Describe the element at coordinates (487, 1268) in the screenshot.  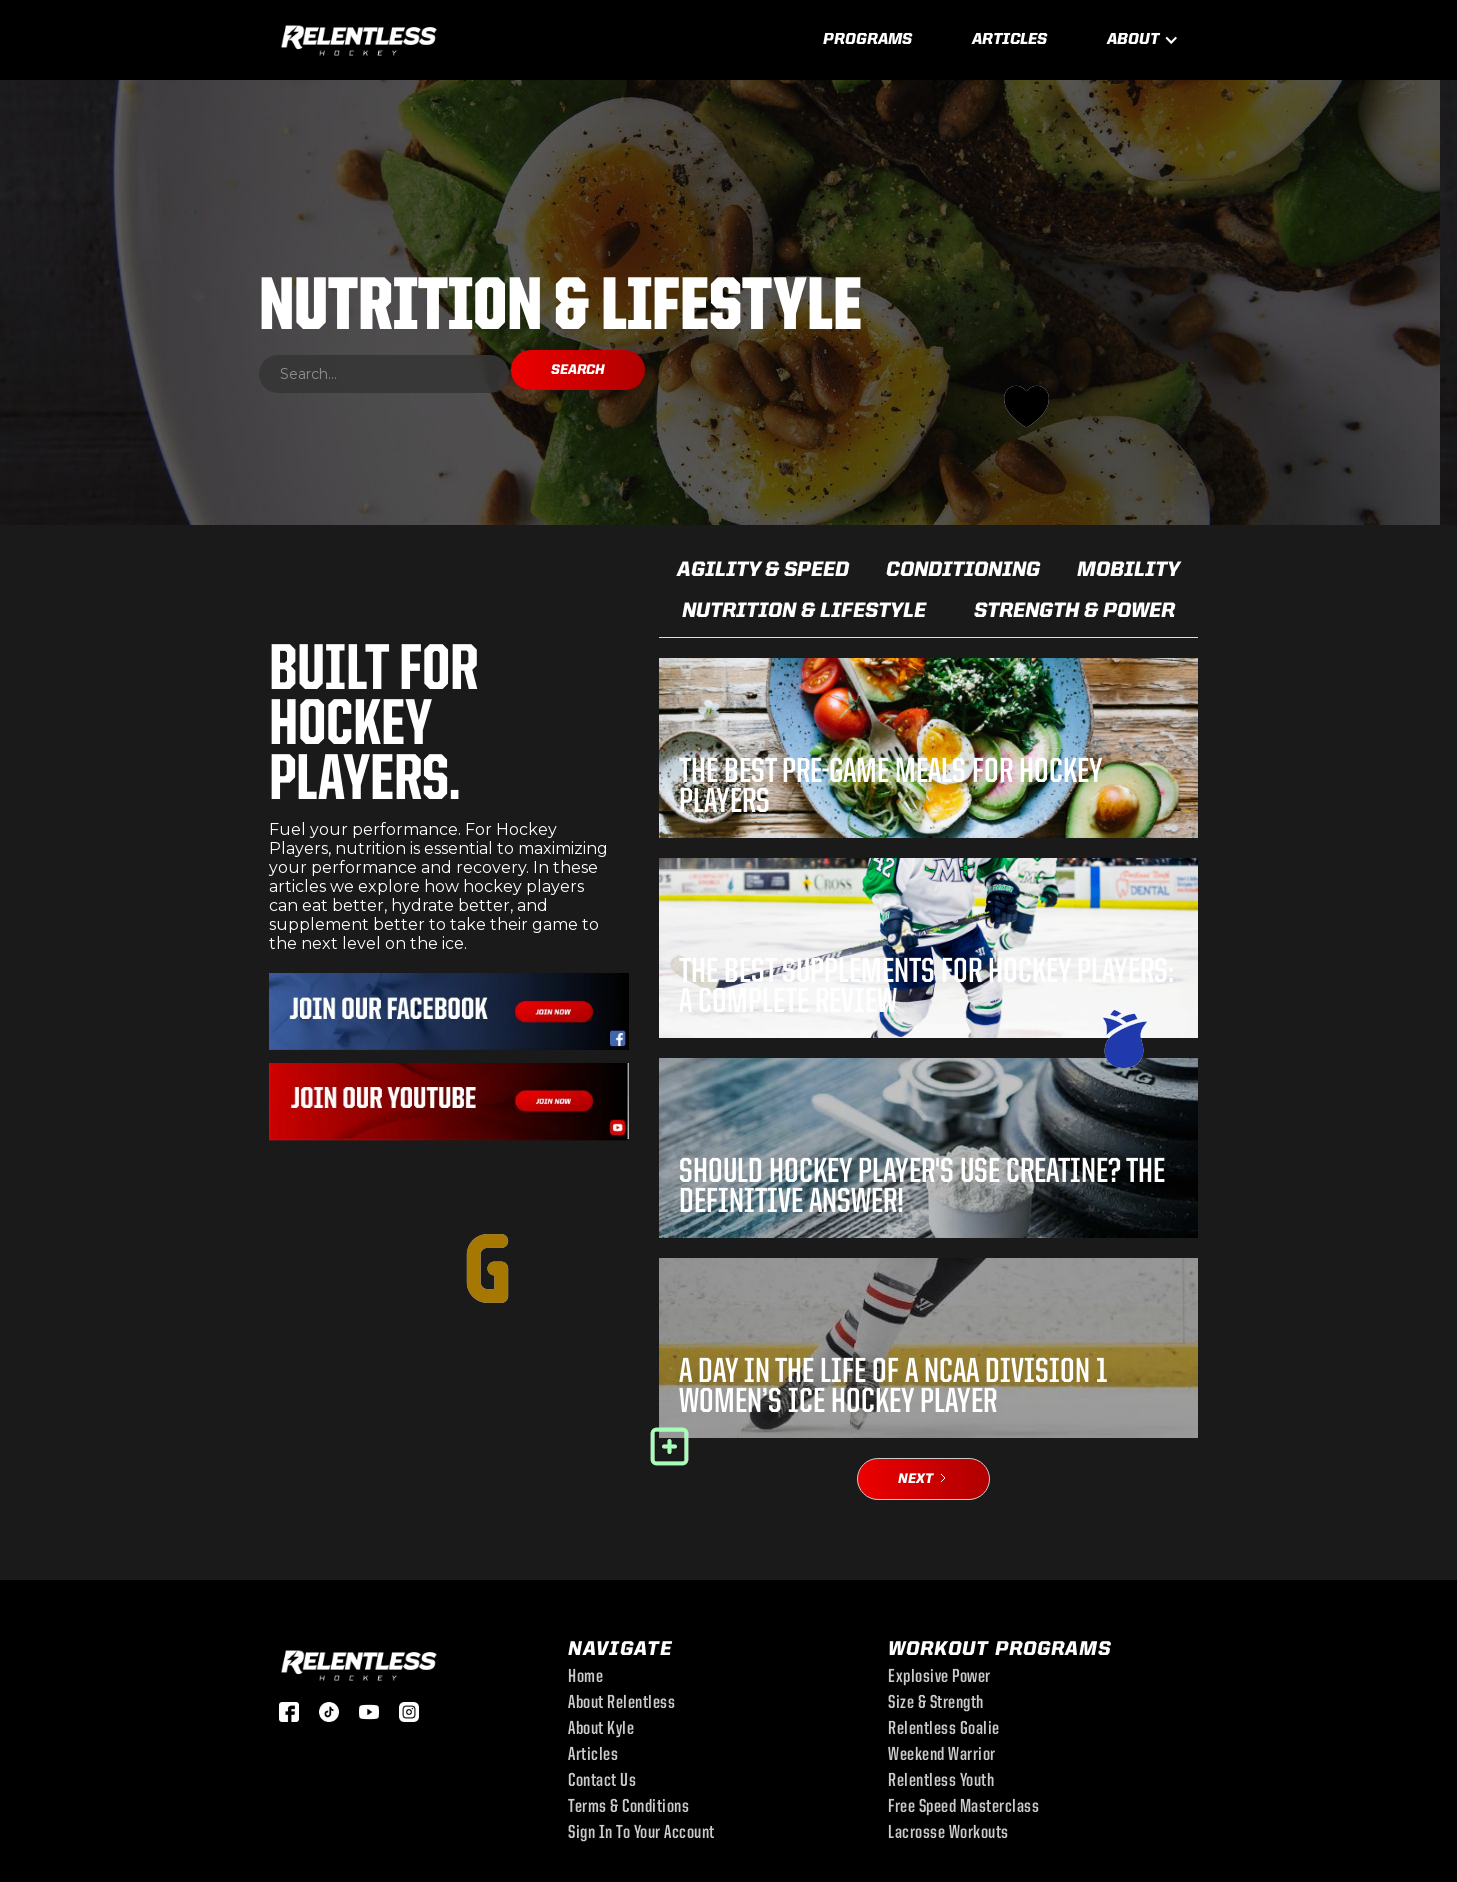
I see `indicates items starting with the letter G` at that location.